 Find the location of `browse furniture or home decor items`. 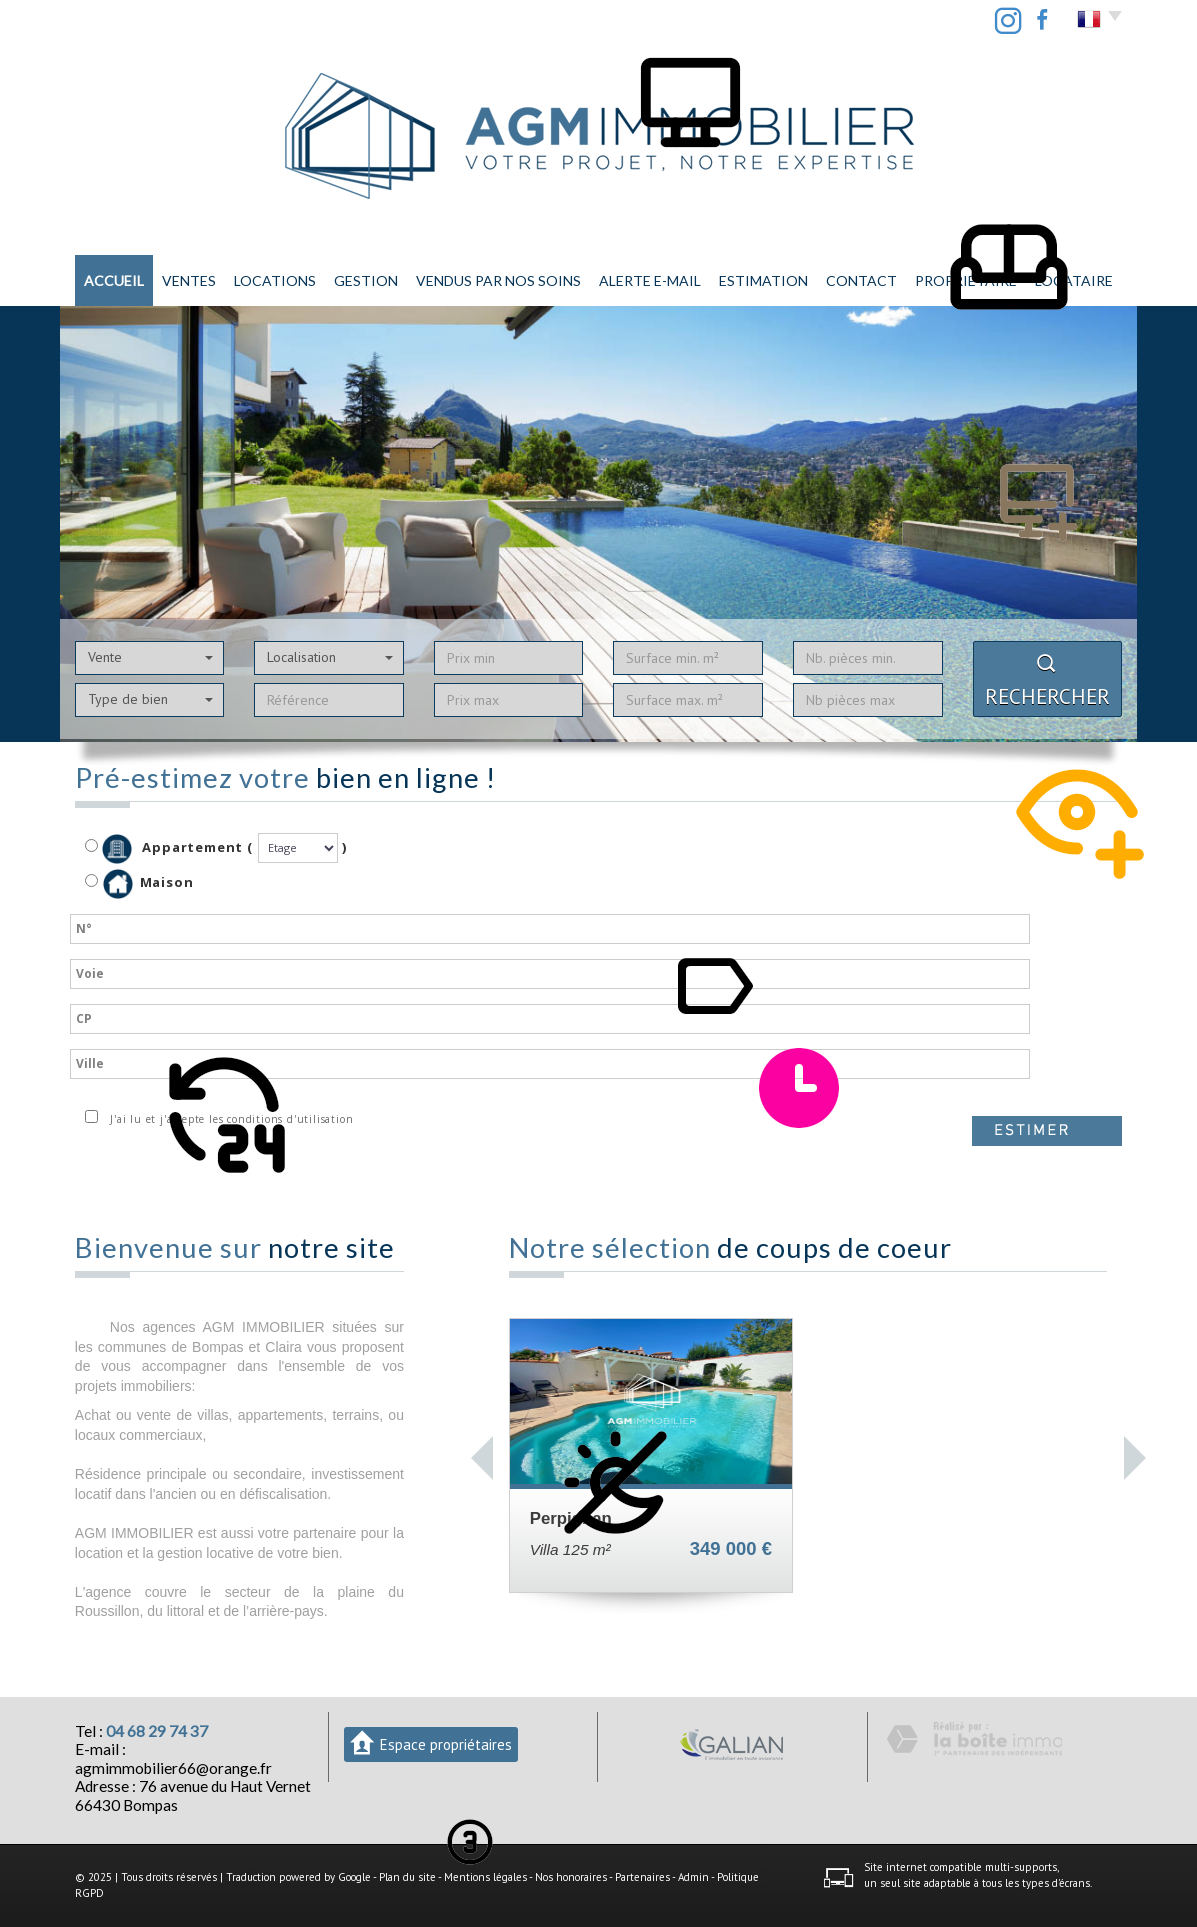

browse furniture or home decor items is located at coordinates (1009, 267).